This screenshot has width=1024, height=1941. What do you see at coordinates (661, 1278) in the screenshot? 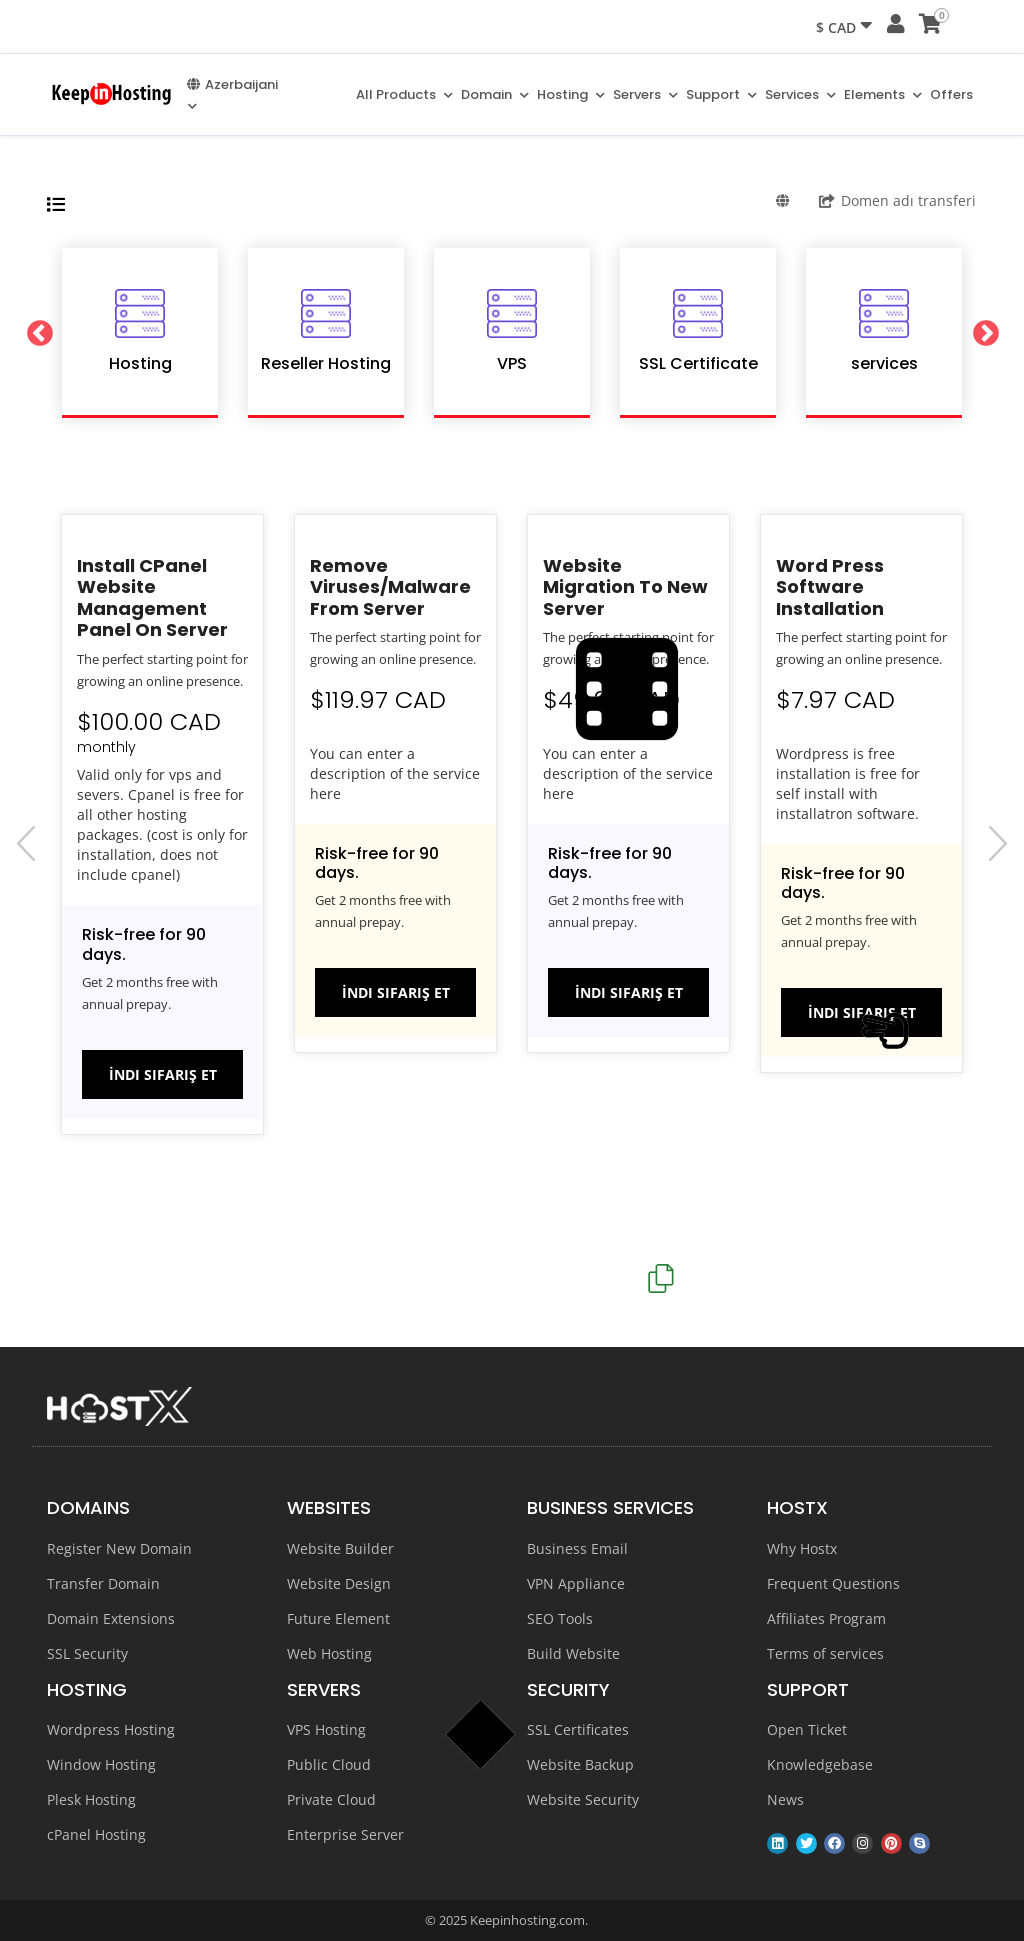
I see `browse files in the explorer panel` at bounding box center [661, 1278].